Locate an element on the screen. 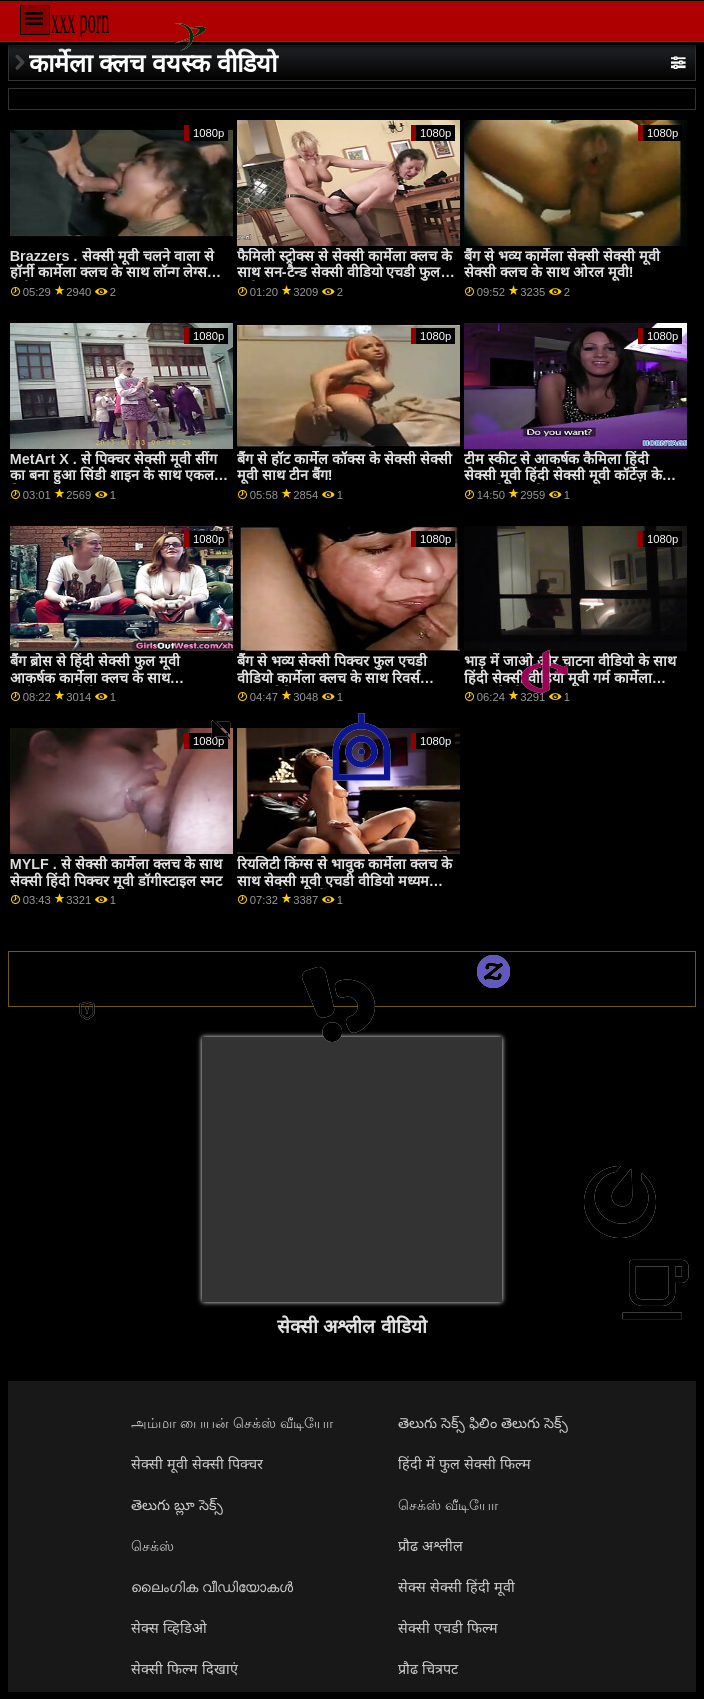  access security or privacy settings is located at coordinates (87, 1011).